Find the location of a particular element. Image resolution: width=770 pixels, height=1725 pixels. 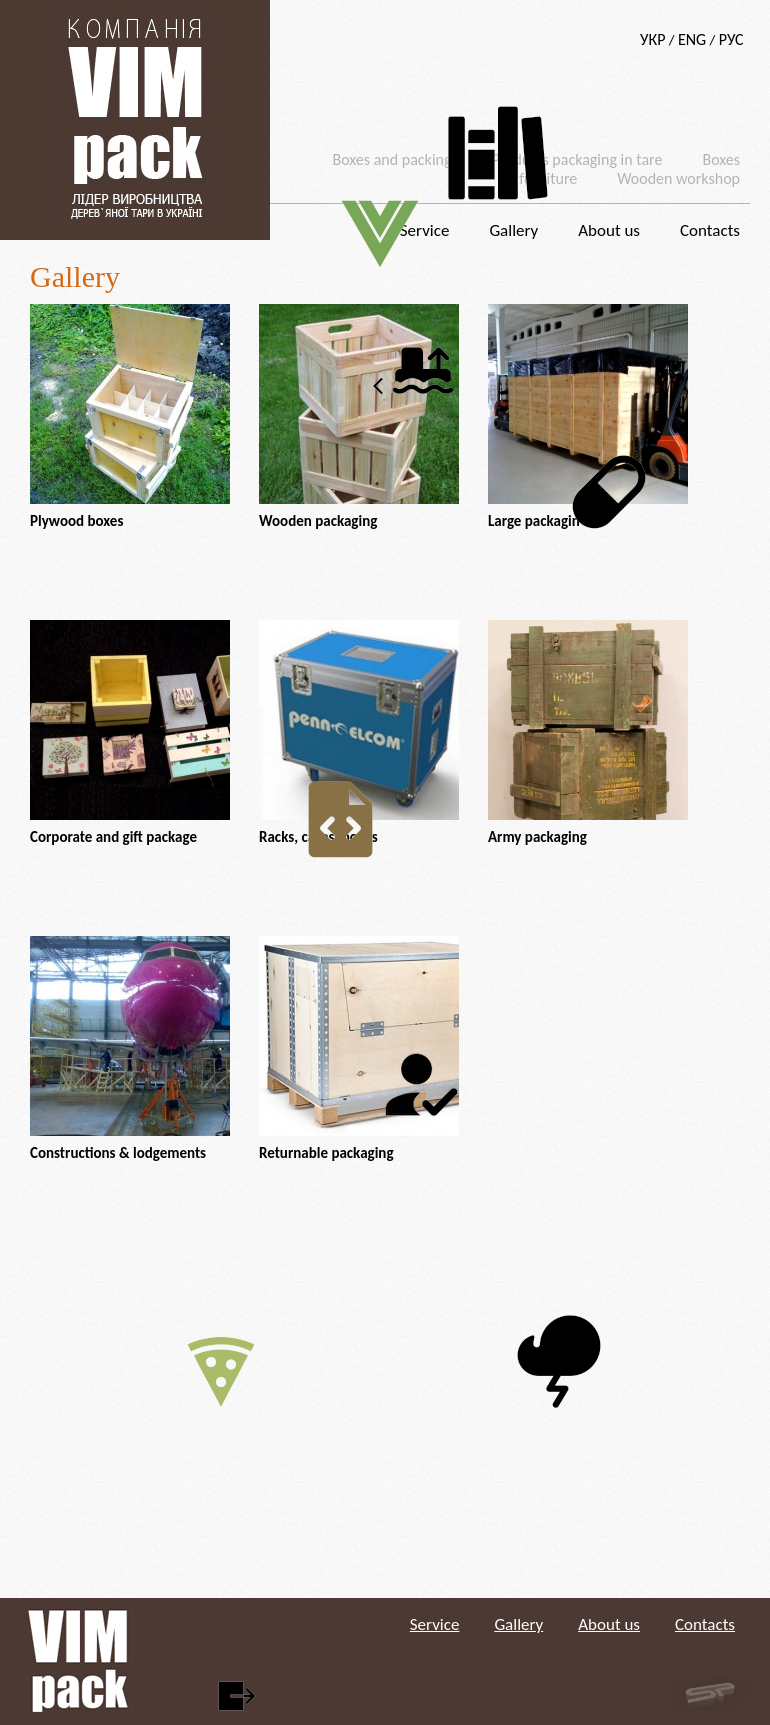

upload or export water pump data is located at coordinates (423, 369).